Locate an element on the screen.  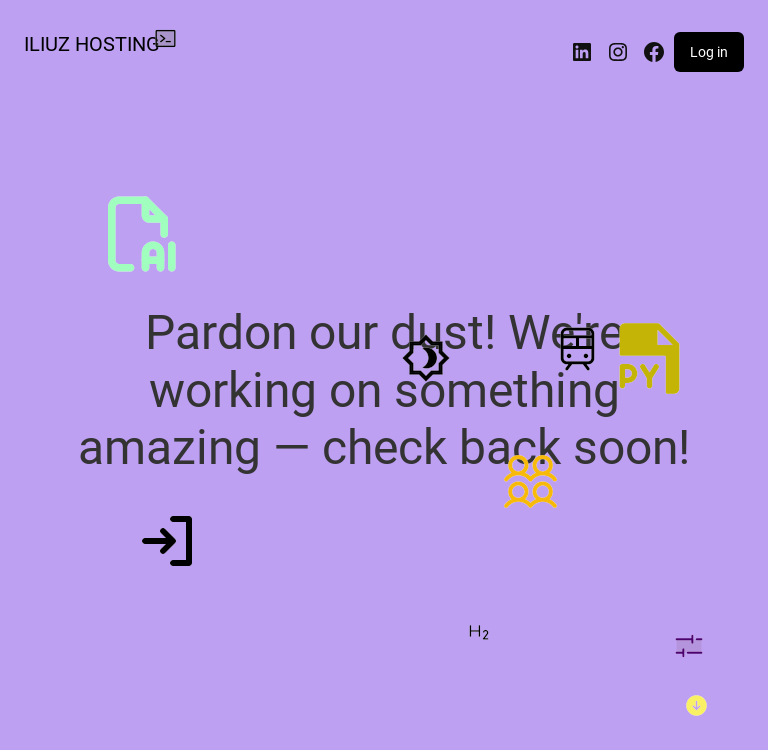
sign in to your account is located at coordinates (171, 541).